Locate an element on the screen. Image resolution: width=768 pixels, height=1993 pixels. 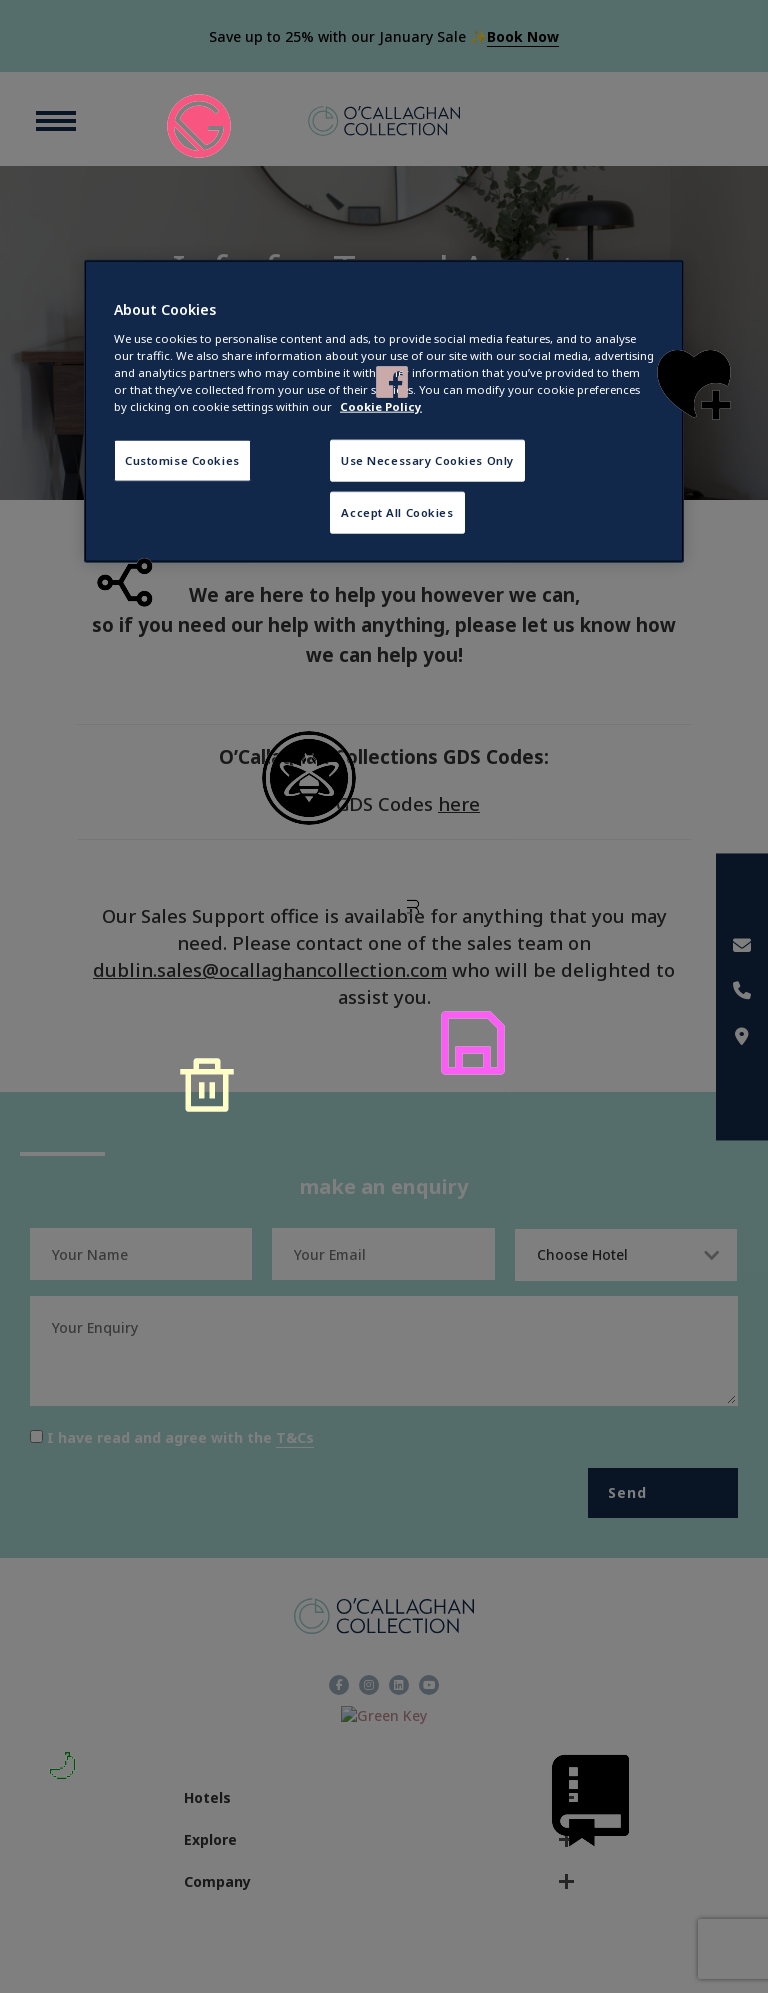
remix run framework logo is located at coordinates (413, 907).